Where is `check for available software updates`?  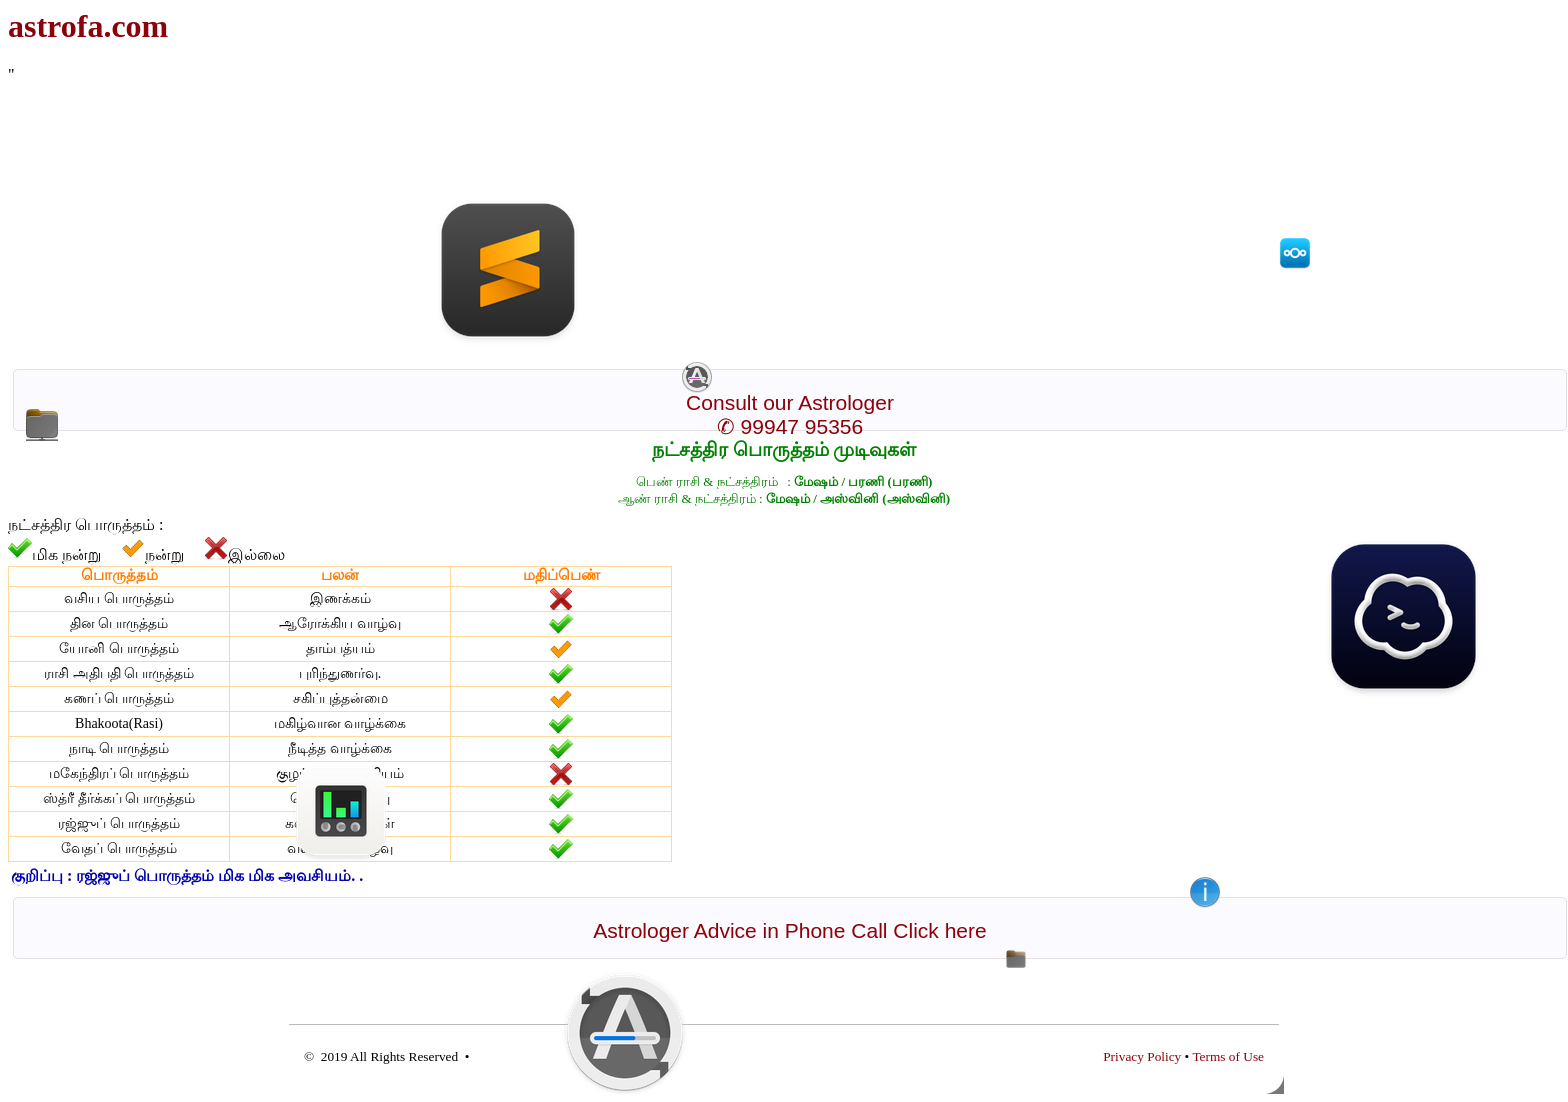
check for available software updates is located at coordinates (625, 1033).